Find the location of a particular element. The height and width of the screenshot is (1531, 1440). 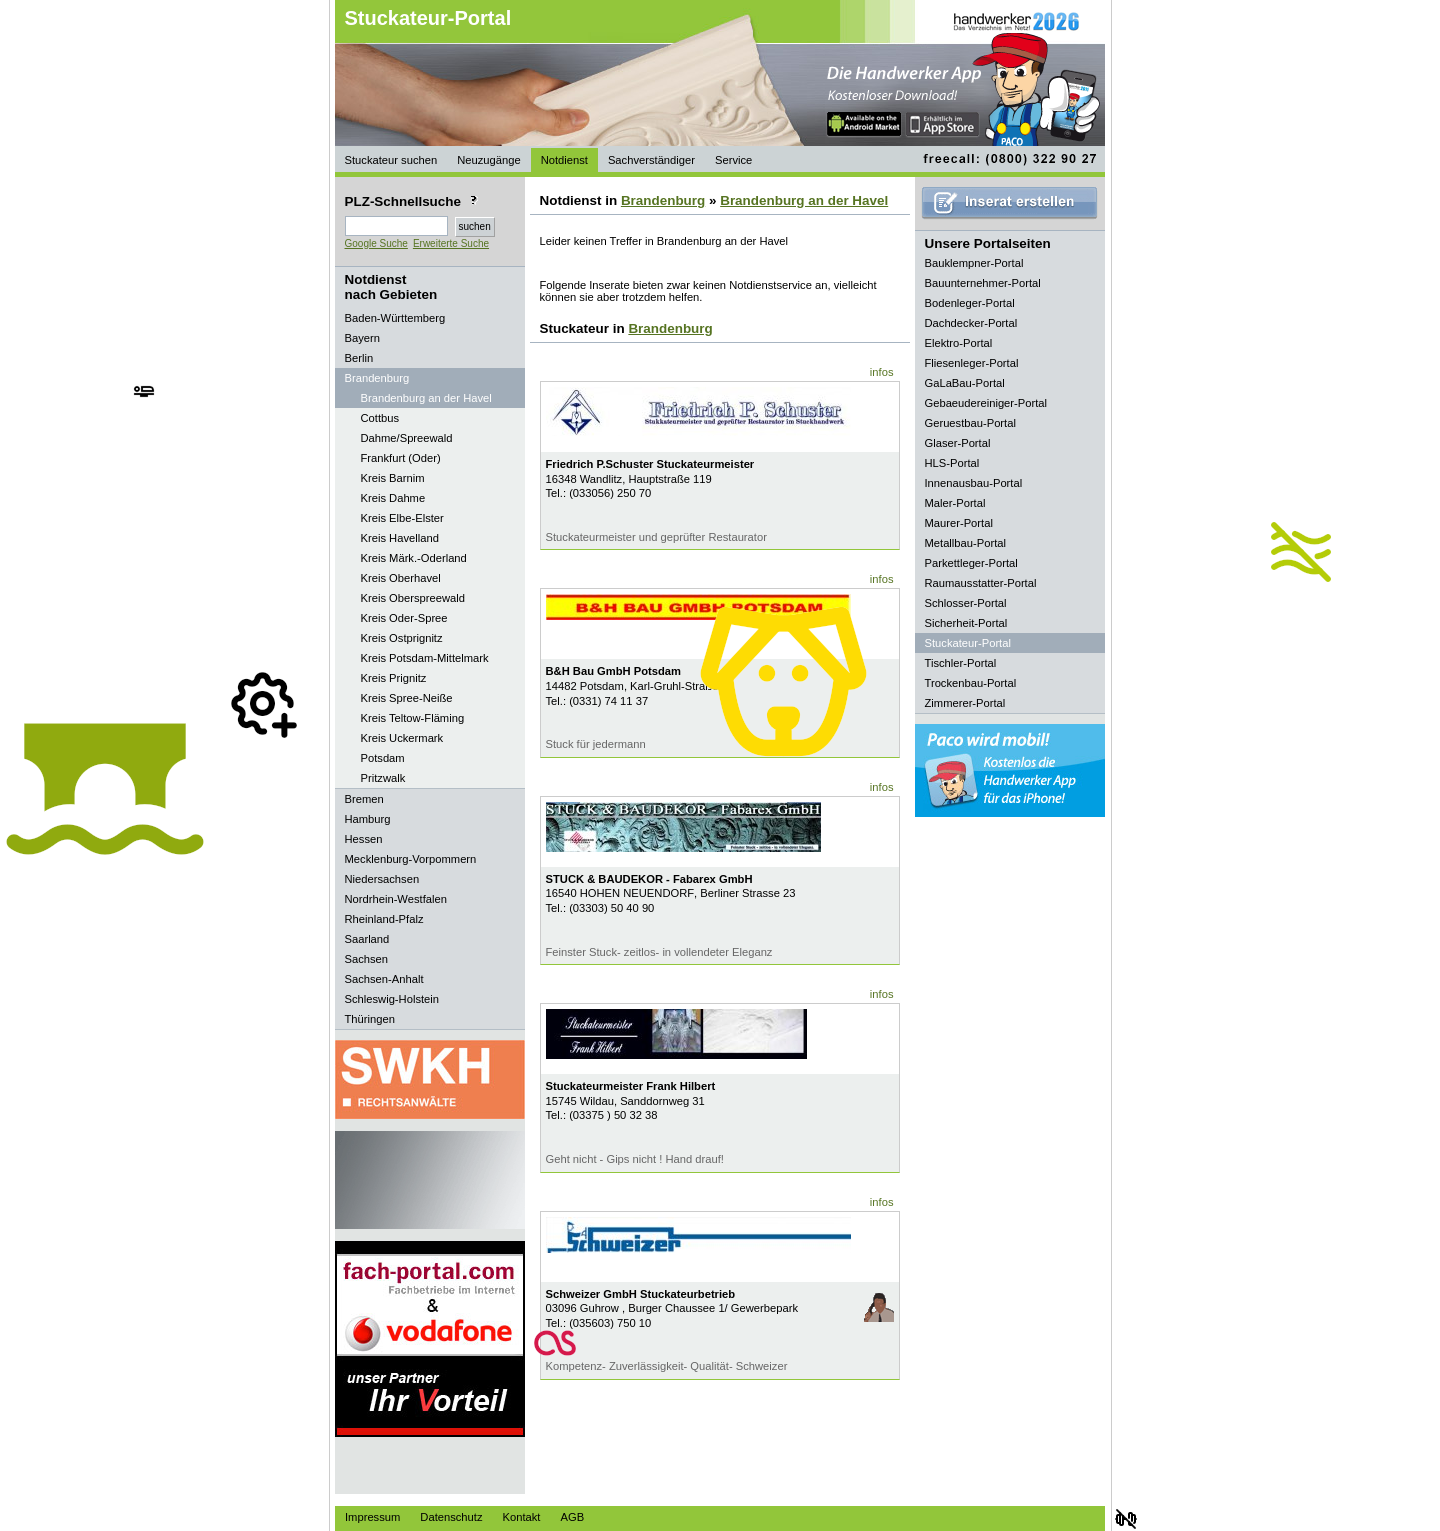

disable workout tracking is located at coordinates (1126, 1519).